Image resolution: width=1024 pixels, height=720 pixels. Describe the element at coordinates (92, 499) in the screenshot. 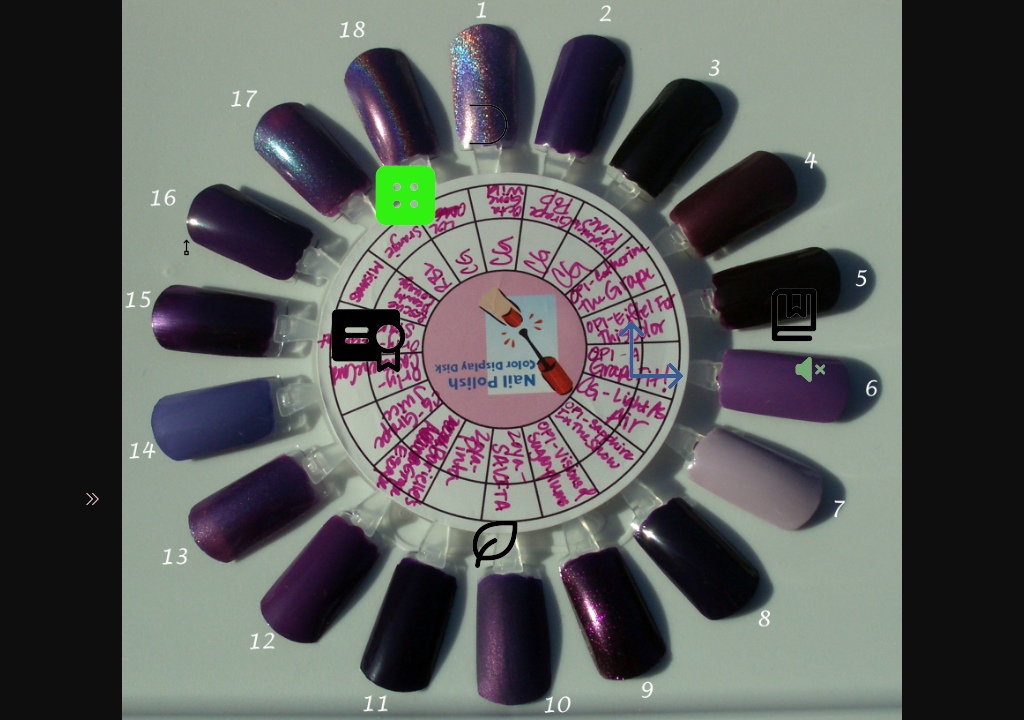

I see `skip forward or advance to next item` at that location.